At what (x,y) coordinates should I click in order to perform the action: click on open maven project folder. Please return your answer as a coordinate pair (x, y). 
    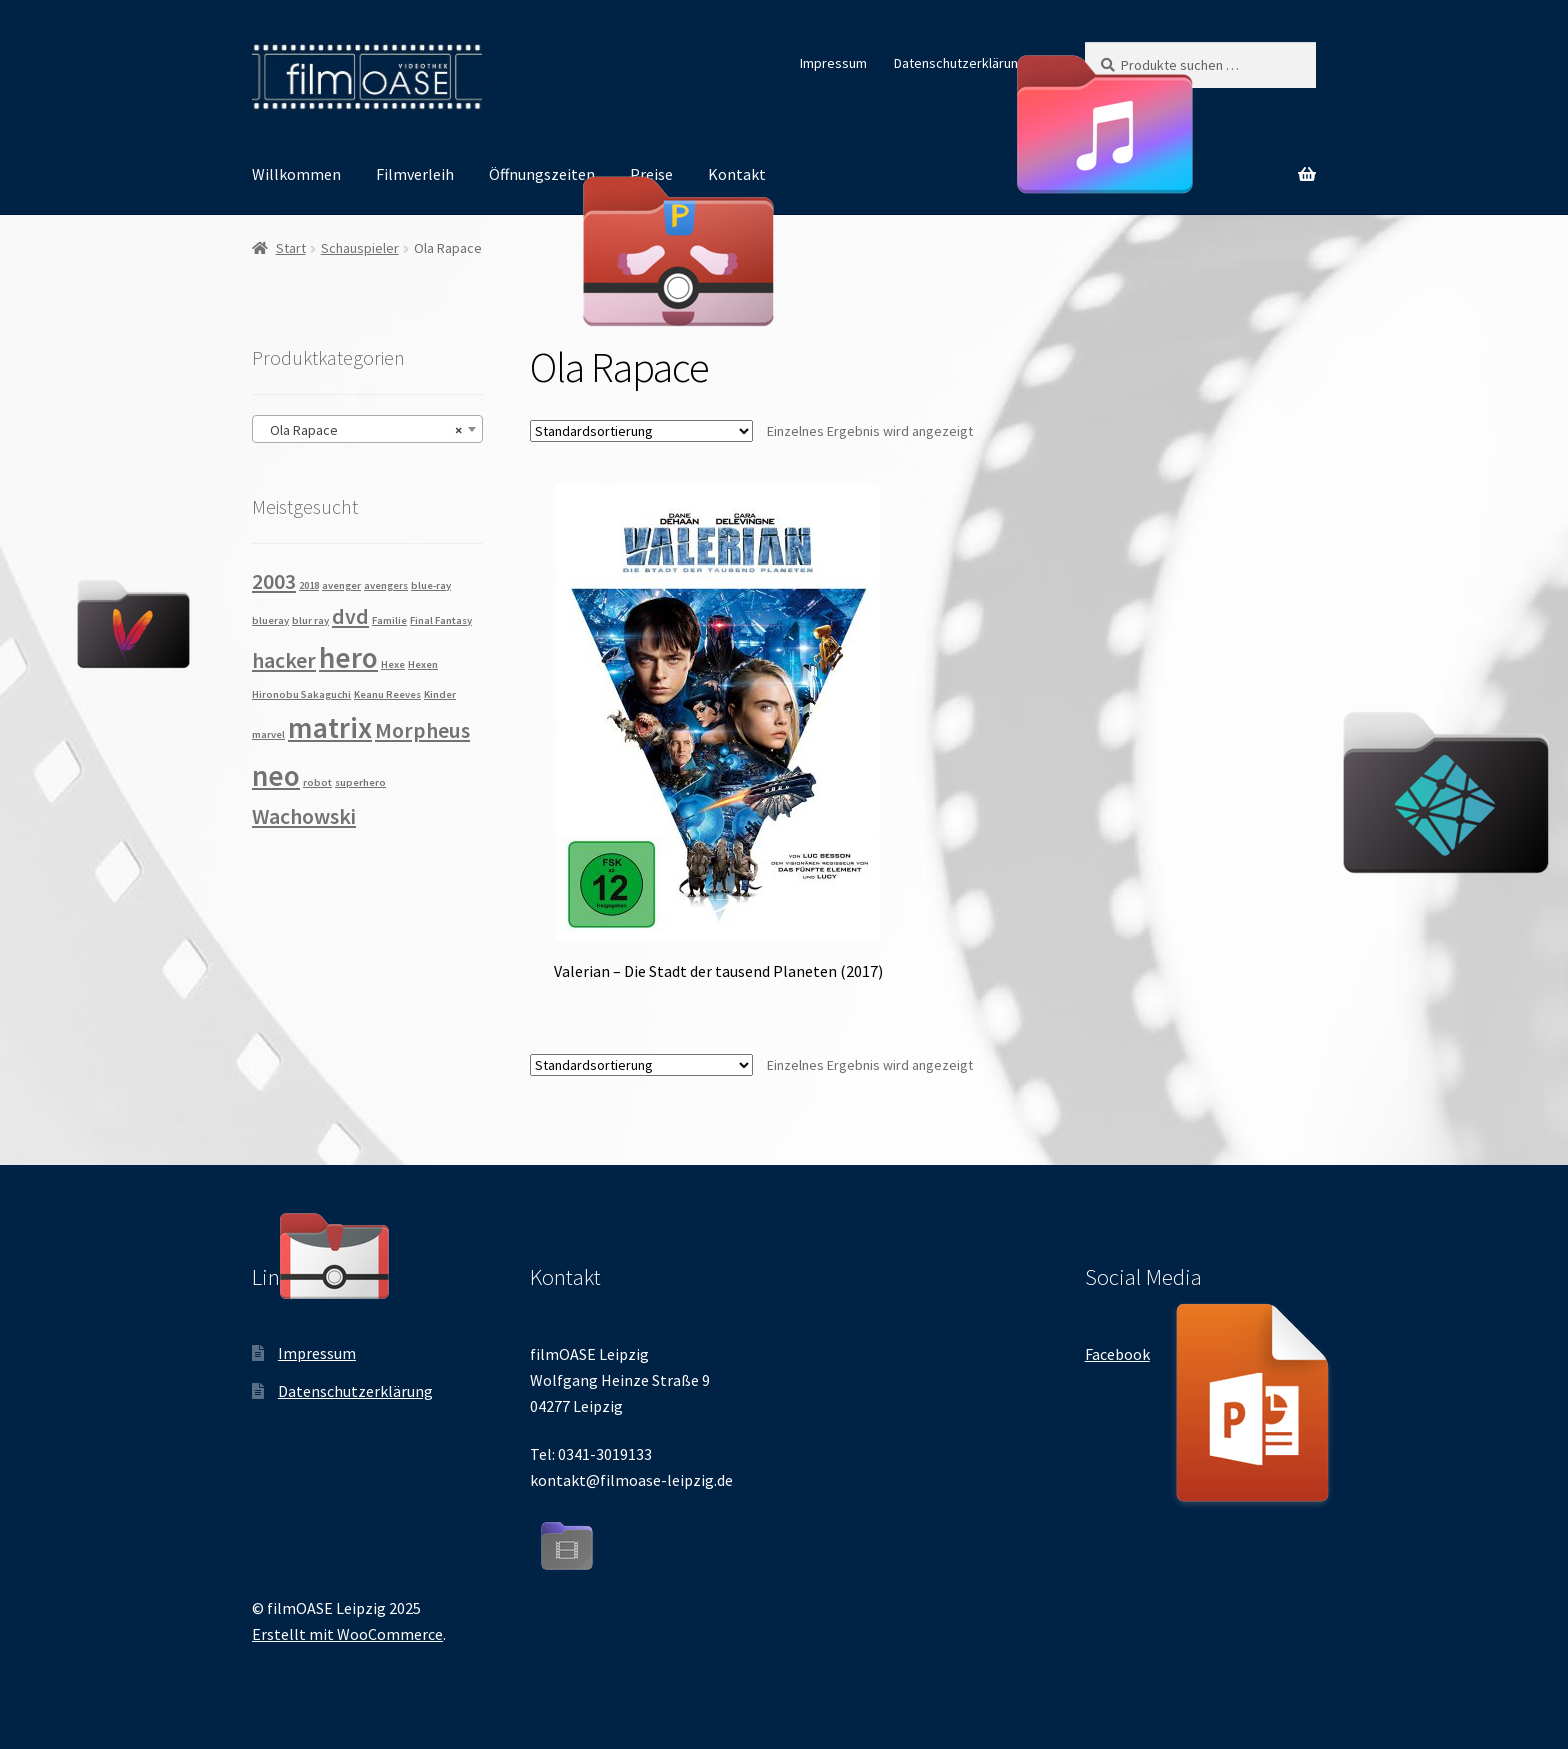
    Looking at the image, I should click on (133, 627).